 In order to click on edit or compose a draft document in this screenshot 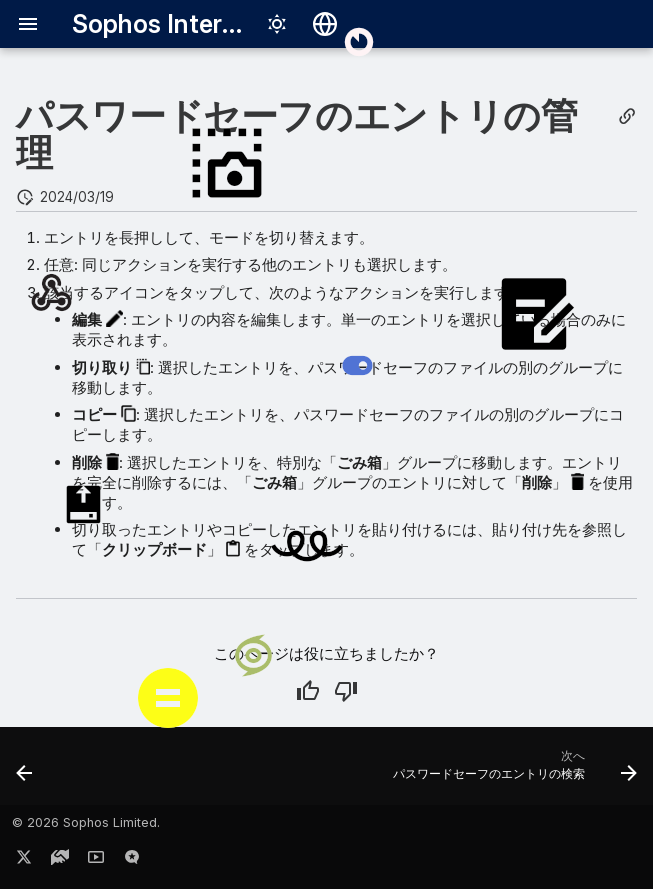, I will do `click(534, 314)`.